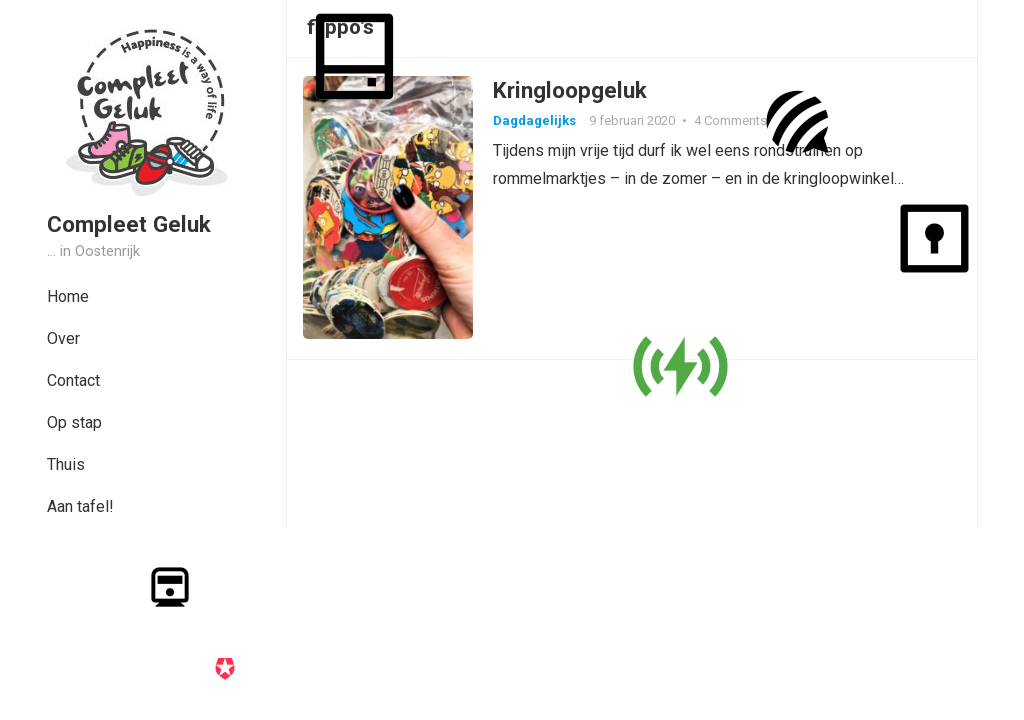  What do you see at coordinates (225, 669) in the screenshot?
I see `Auth0 identity and authentication service logo` at bounding box center [225, 669].